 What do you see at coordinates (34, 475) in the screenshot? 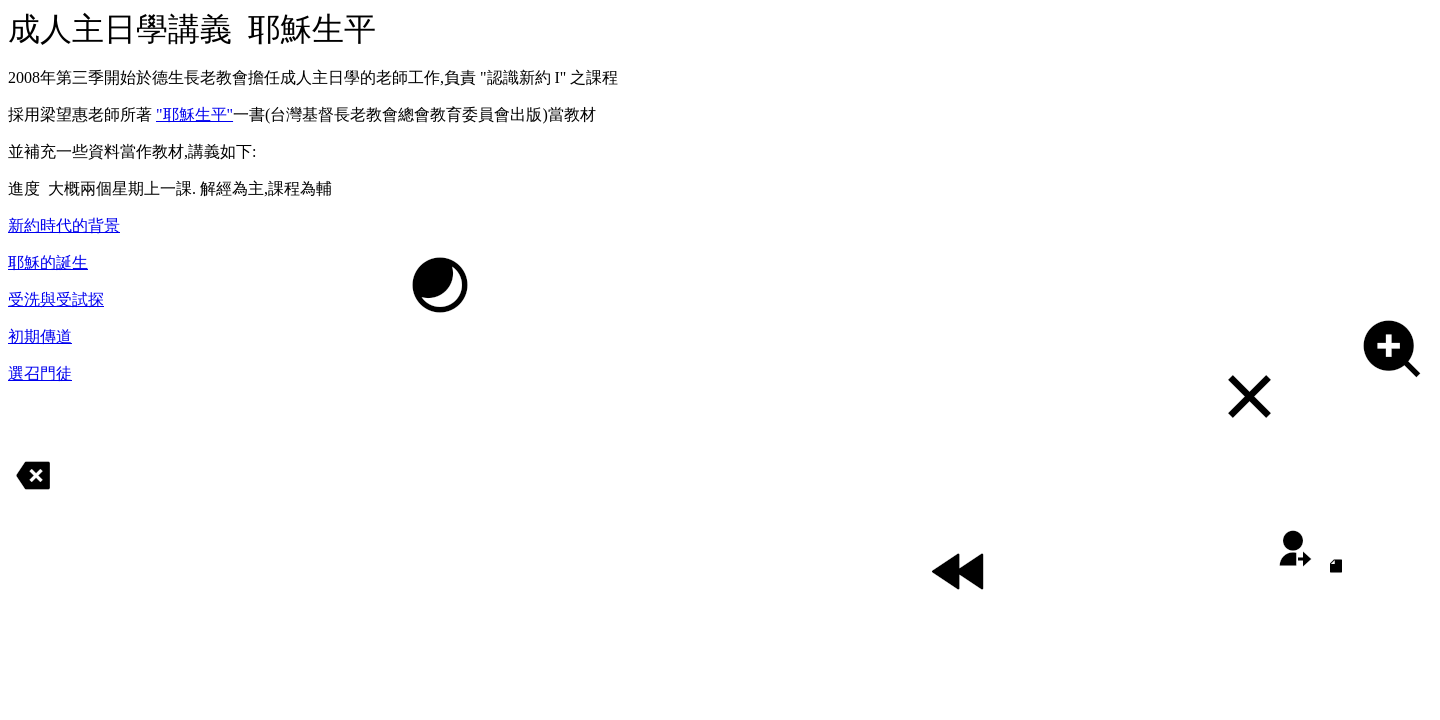
I see `delete previous character or backspace` at bounding box center [34, 475].